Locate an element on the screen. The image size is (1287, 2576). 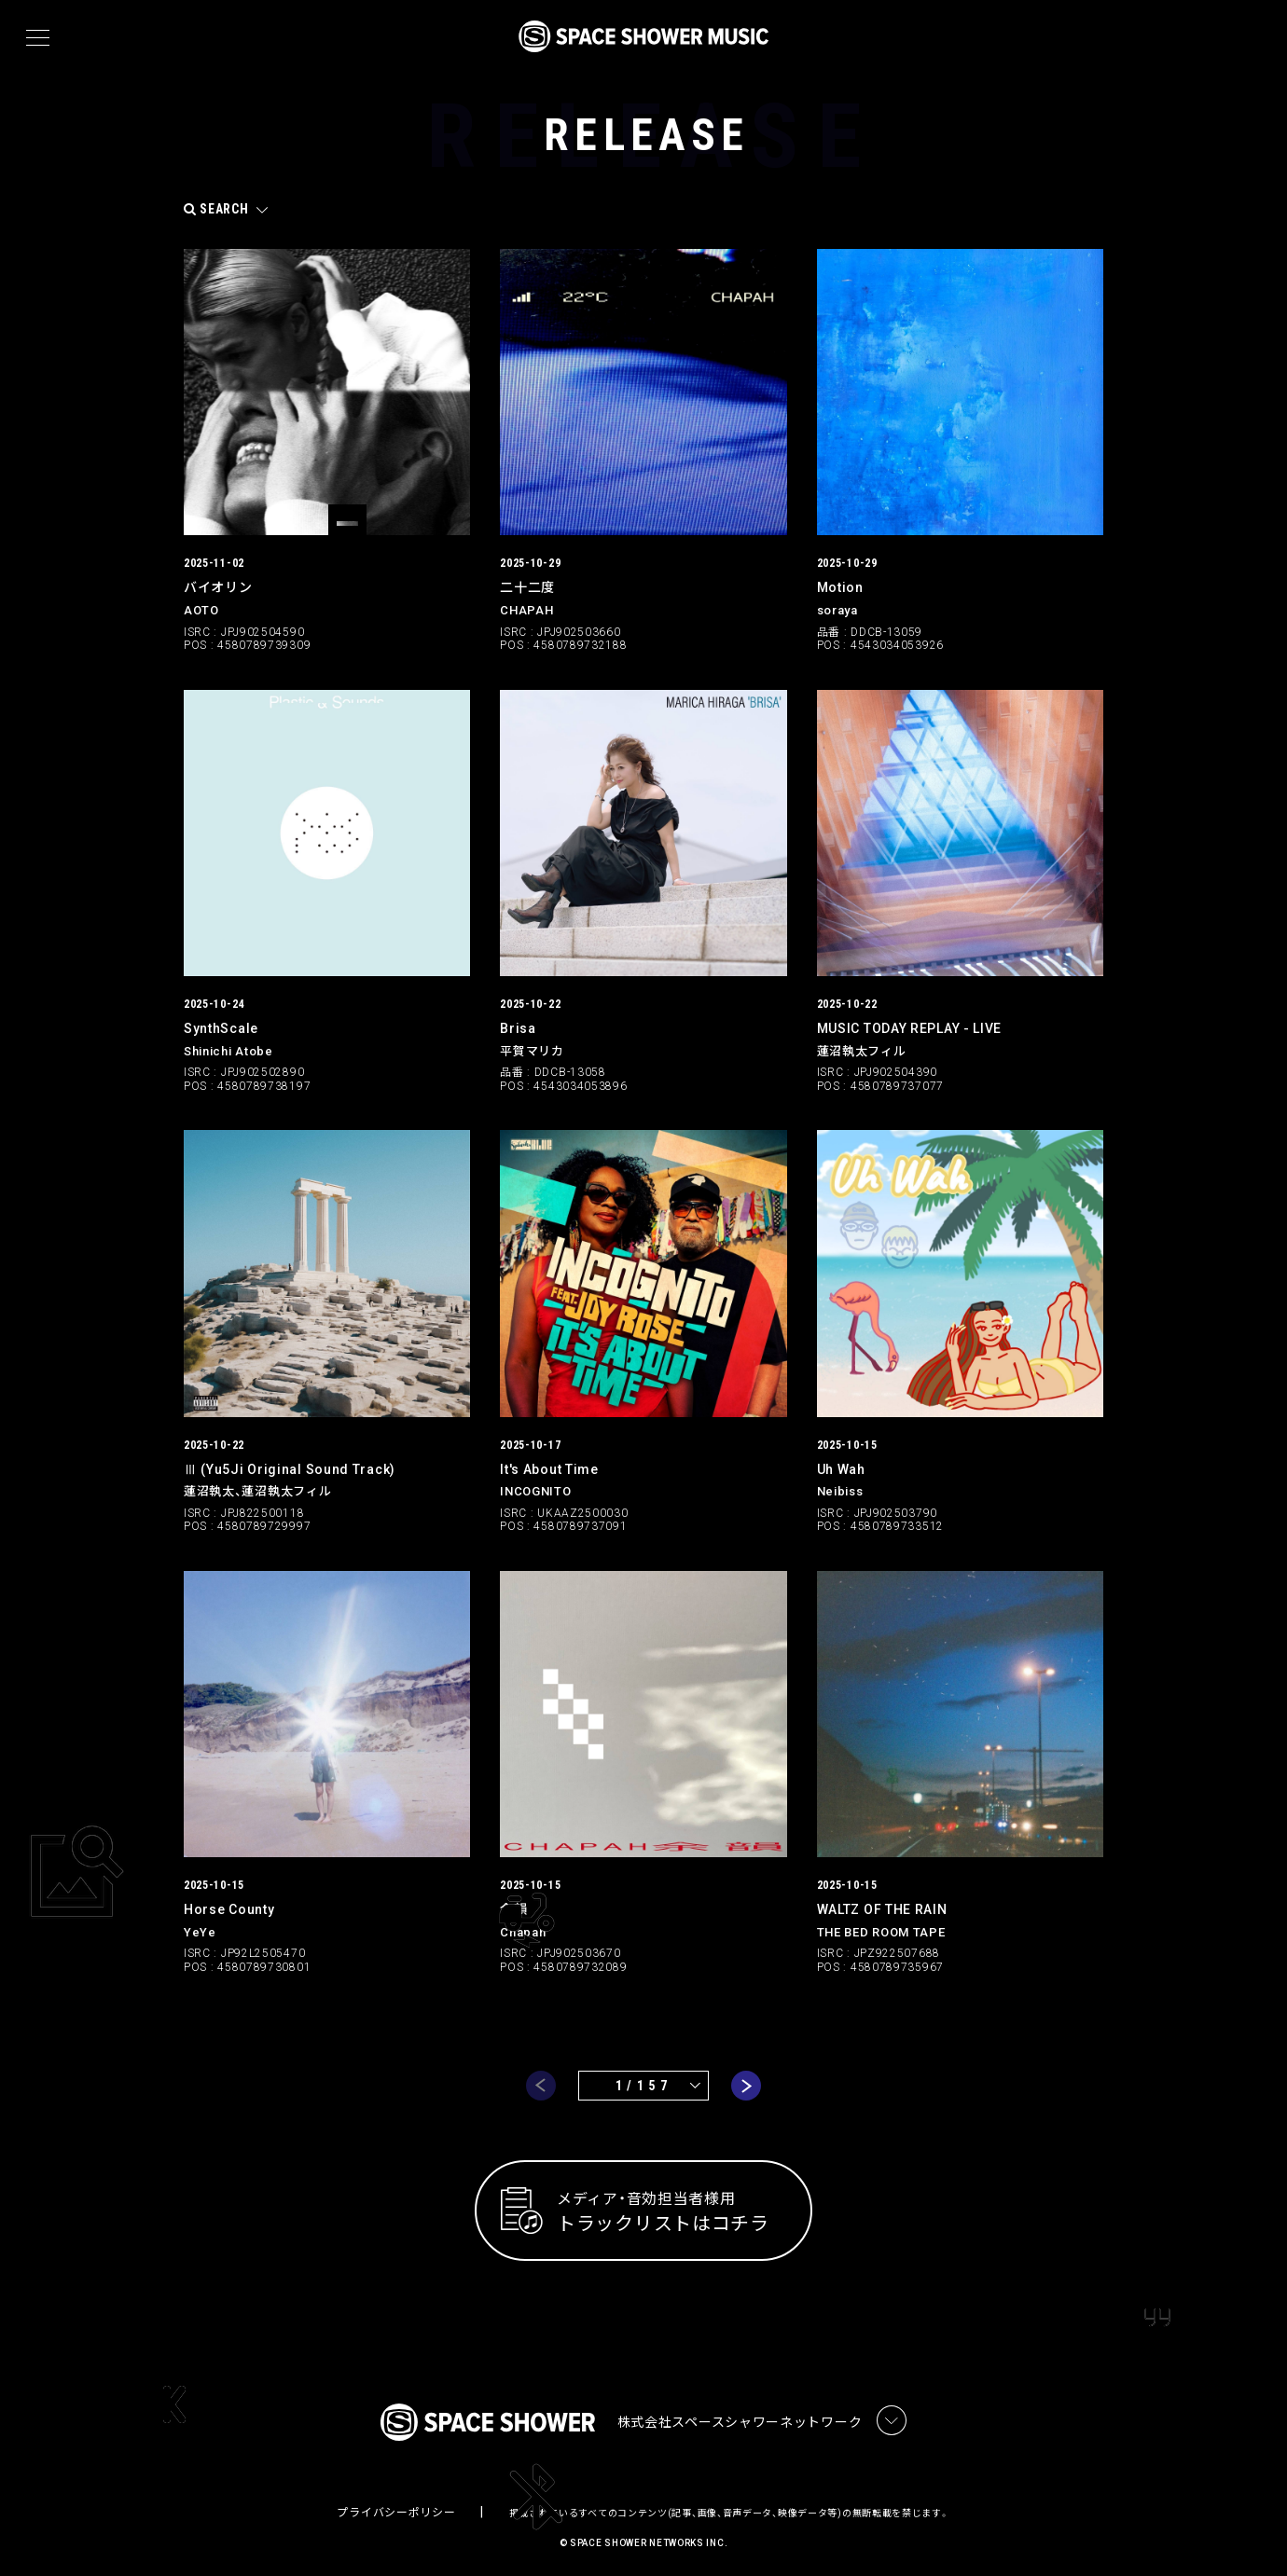
indicates partial selection in a group of items is located at coordinates (347, 523).